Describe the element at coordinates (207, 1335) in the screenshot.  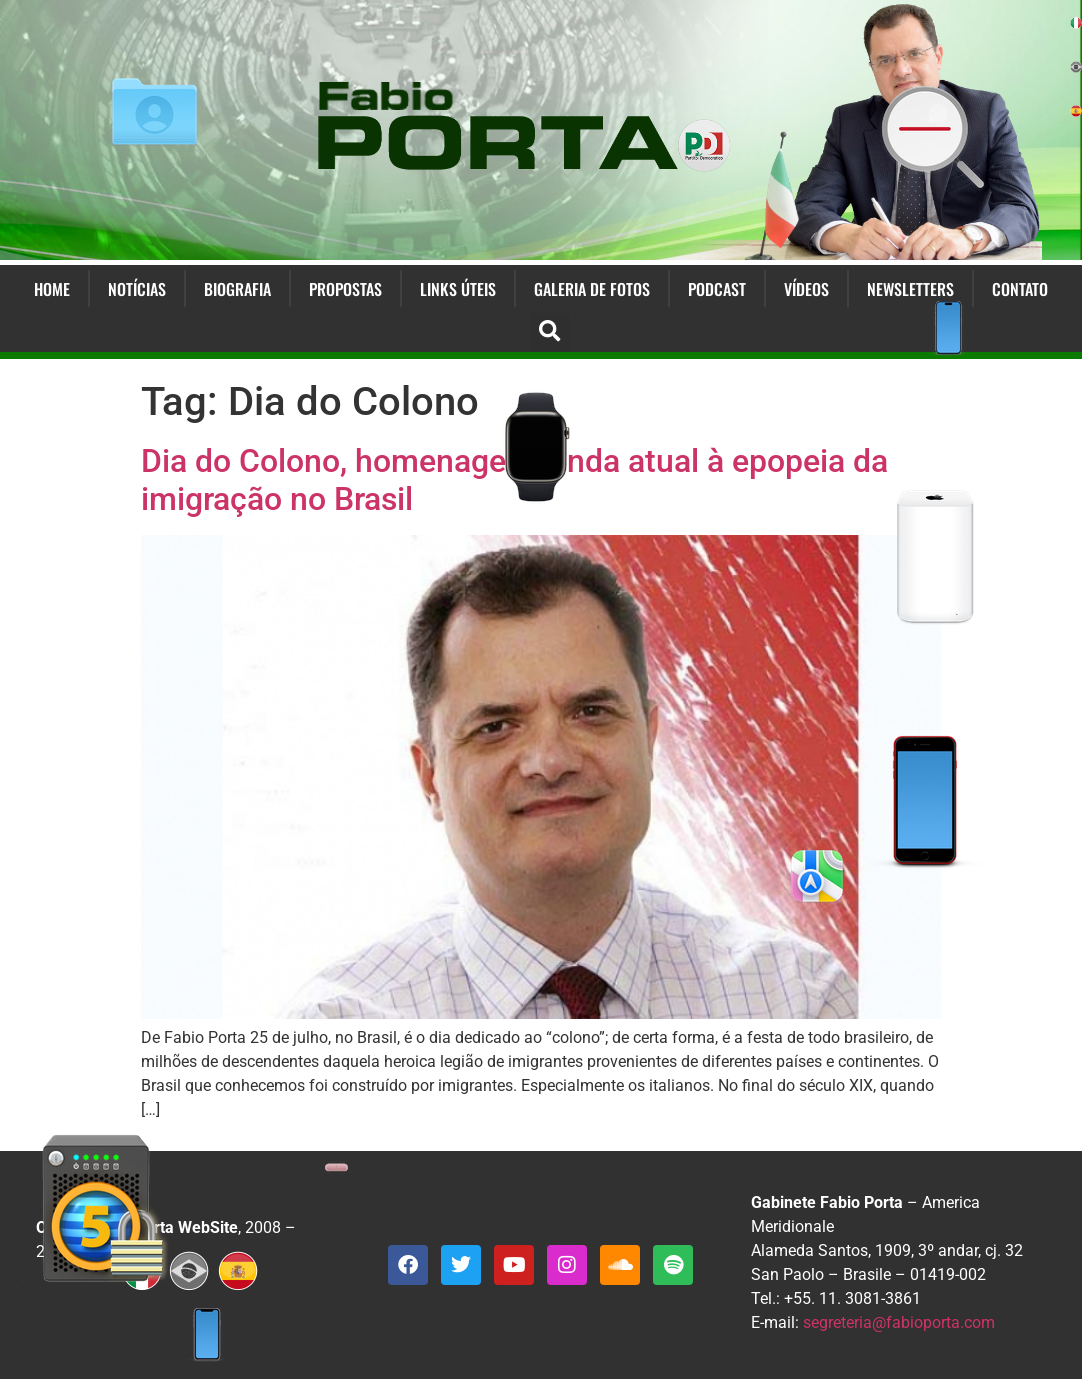
I see `represents a connected iPhone 11 device` at that location.